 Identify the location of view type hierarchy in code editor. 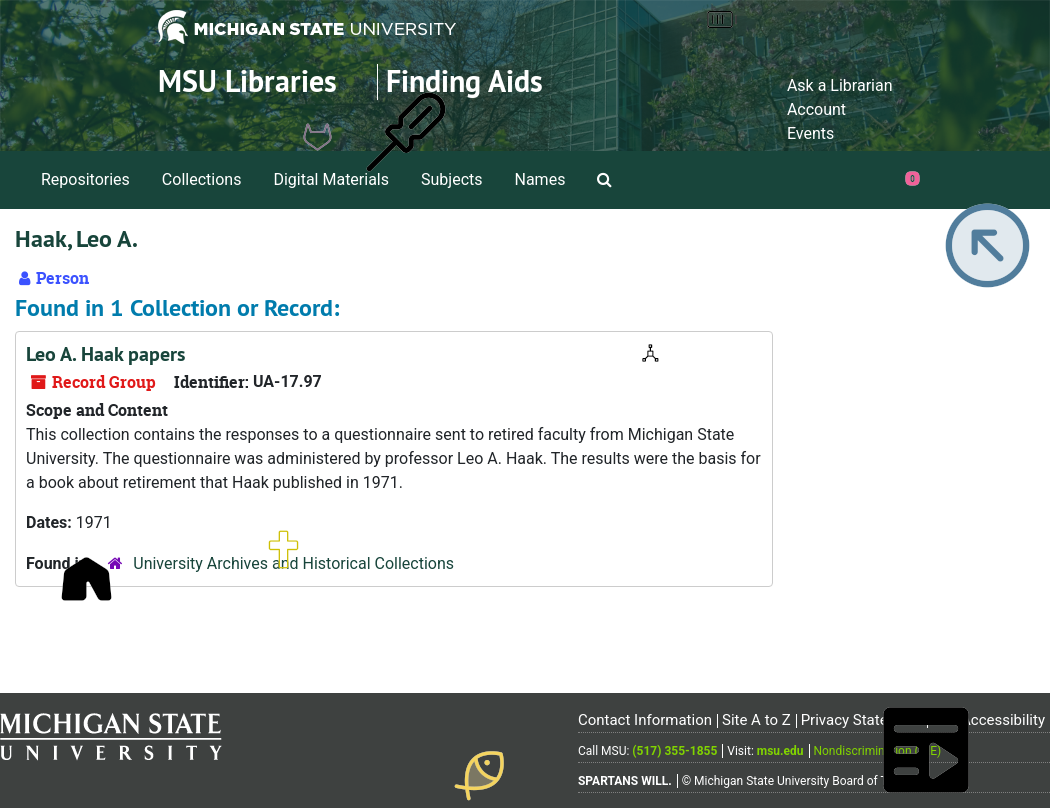
(651, 353).